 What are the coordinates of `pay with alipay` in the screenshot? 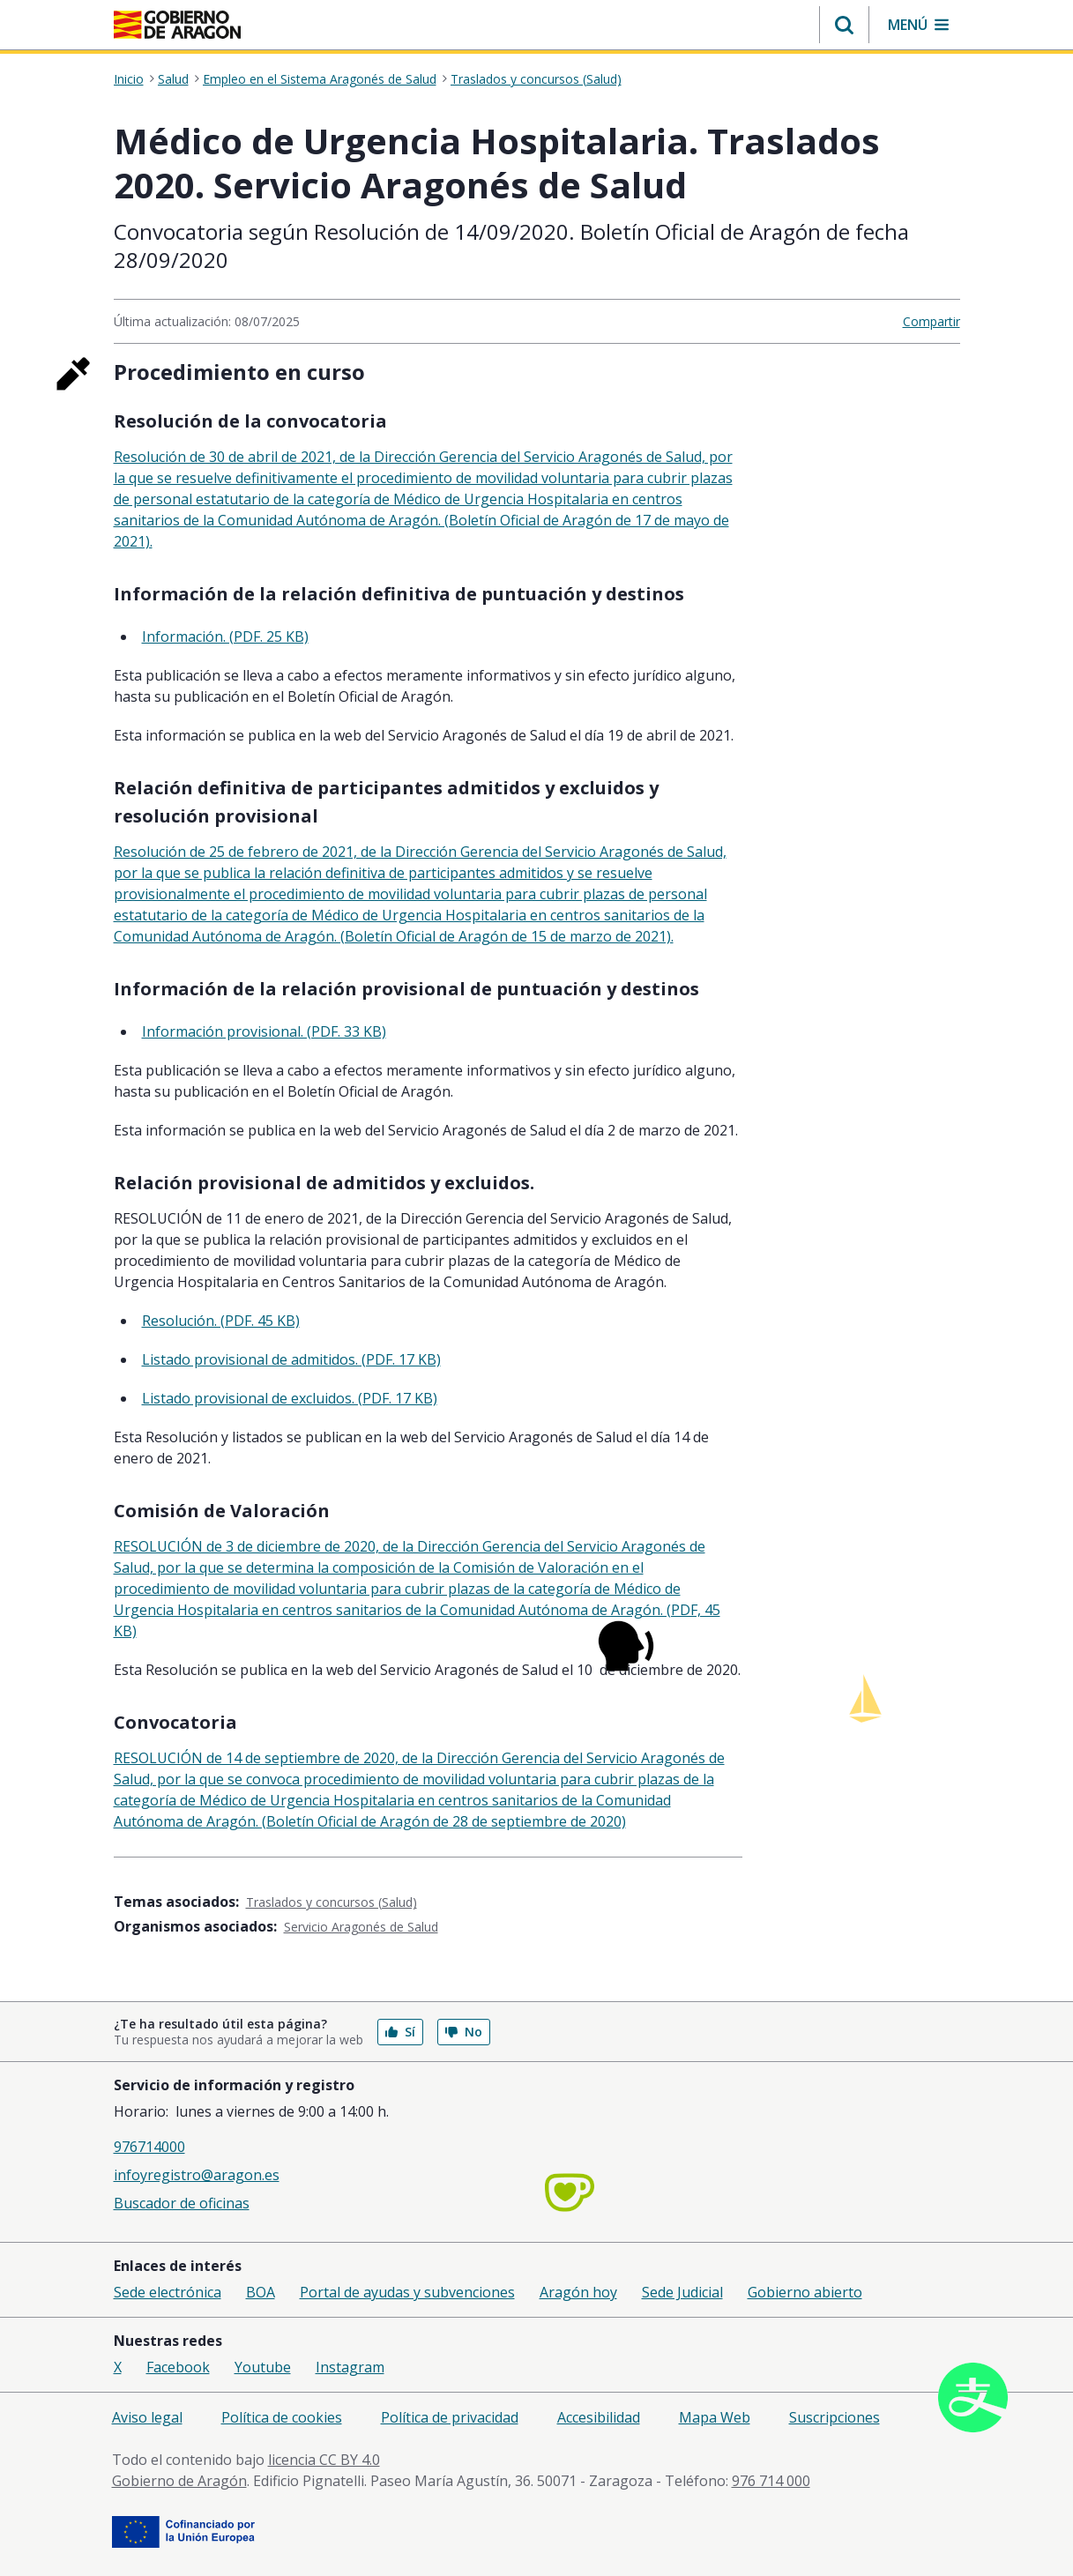 It's located at (972, 2397).